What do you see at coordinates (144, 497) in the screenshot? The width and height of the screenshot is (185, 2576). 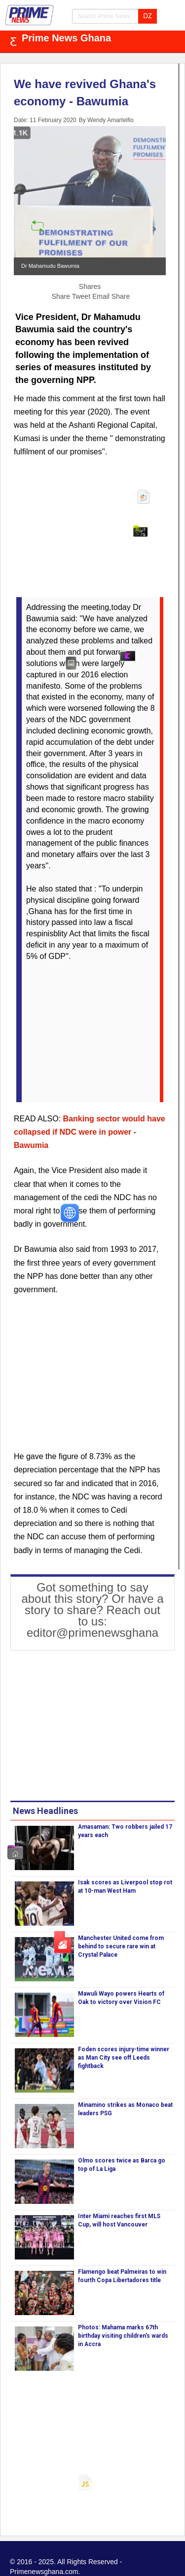 I see `open a presentation file` at bounding box center [144, 497].